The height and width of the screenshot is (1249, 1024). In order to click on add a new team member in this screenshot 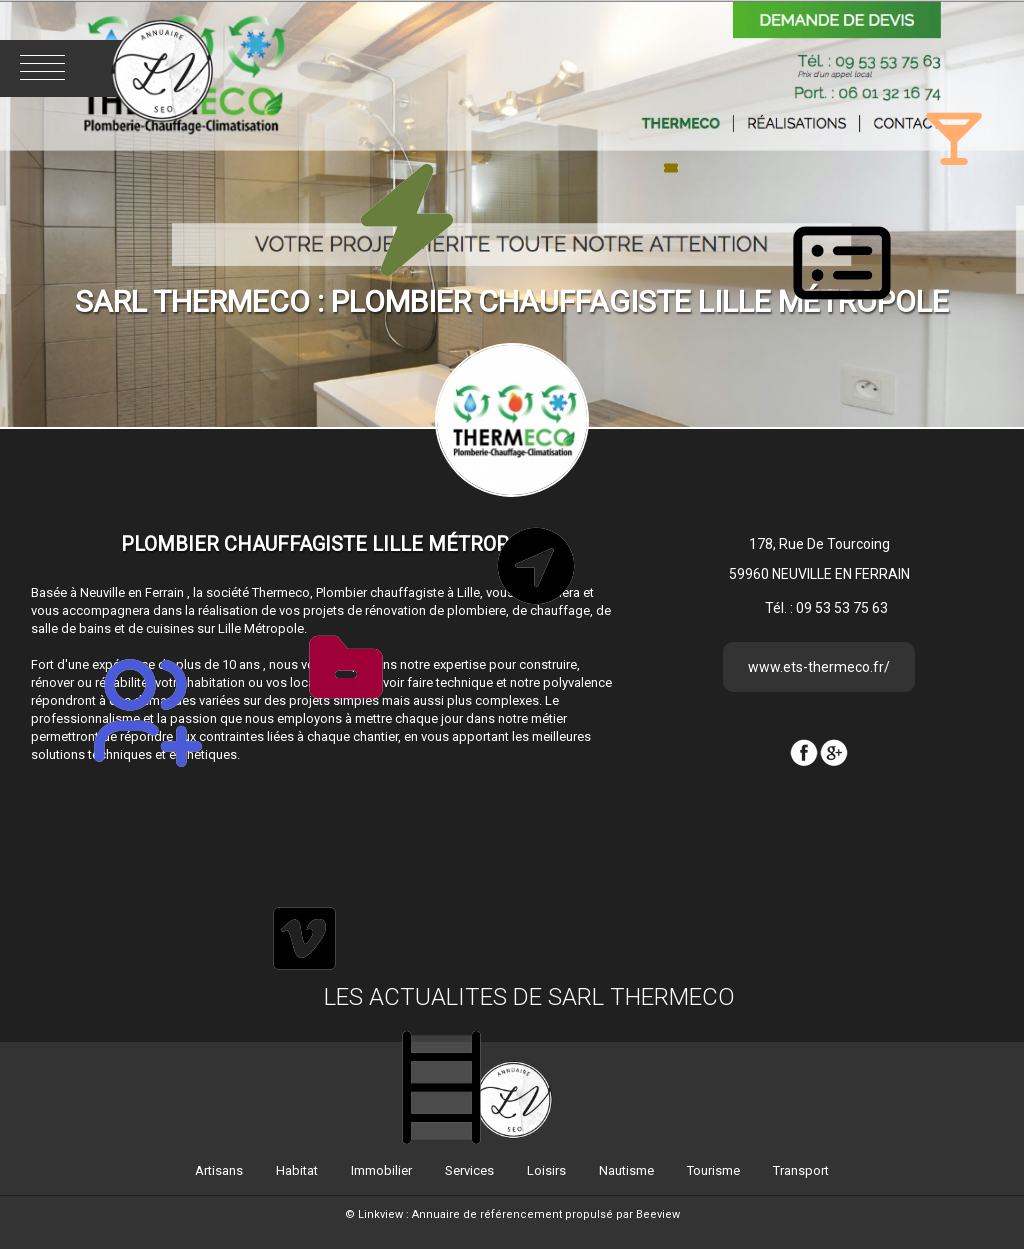, I will do `click(145, 710)`.